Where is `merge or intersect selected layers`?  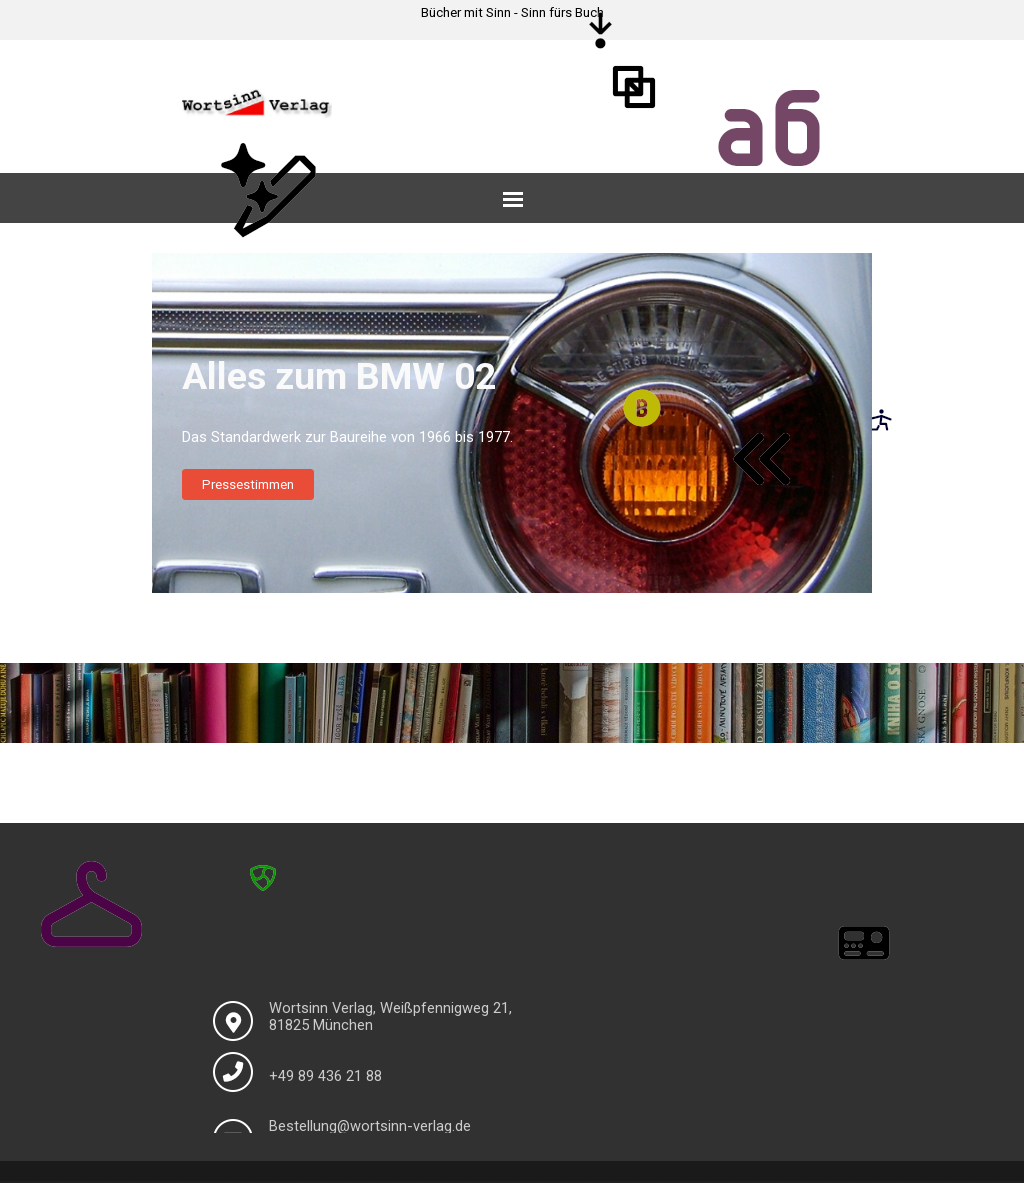
merge or intersect selected layers is located at coordinates (634, 87).